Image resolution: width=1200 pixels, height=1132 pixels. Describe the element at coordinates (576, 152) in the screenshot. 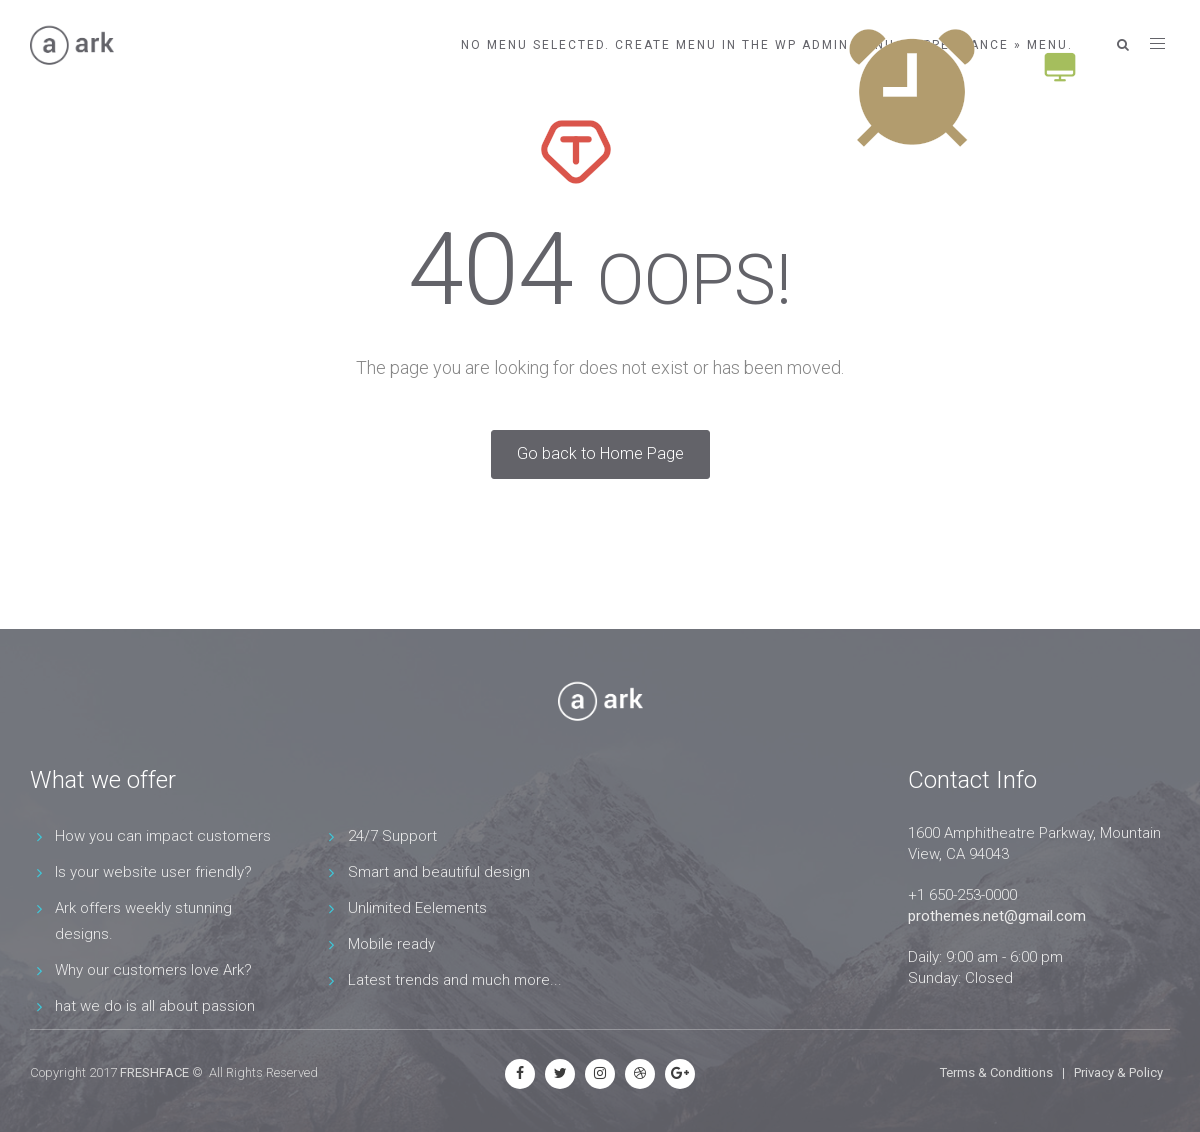

I see `tether (USDT) cryptocurrency logo` at that location.